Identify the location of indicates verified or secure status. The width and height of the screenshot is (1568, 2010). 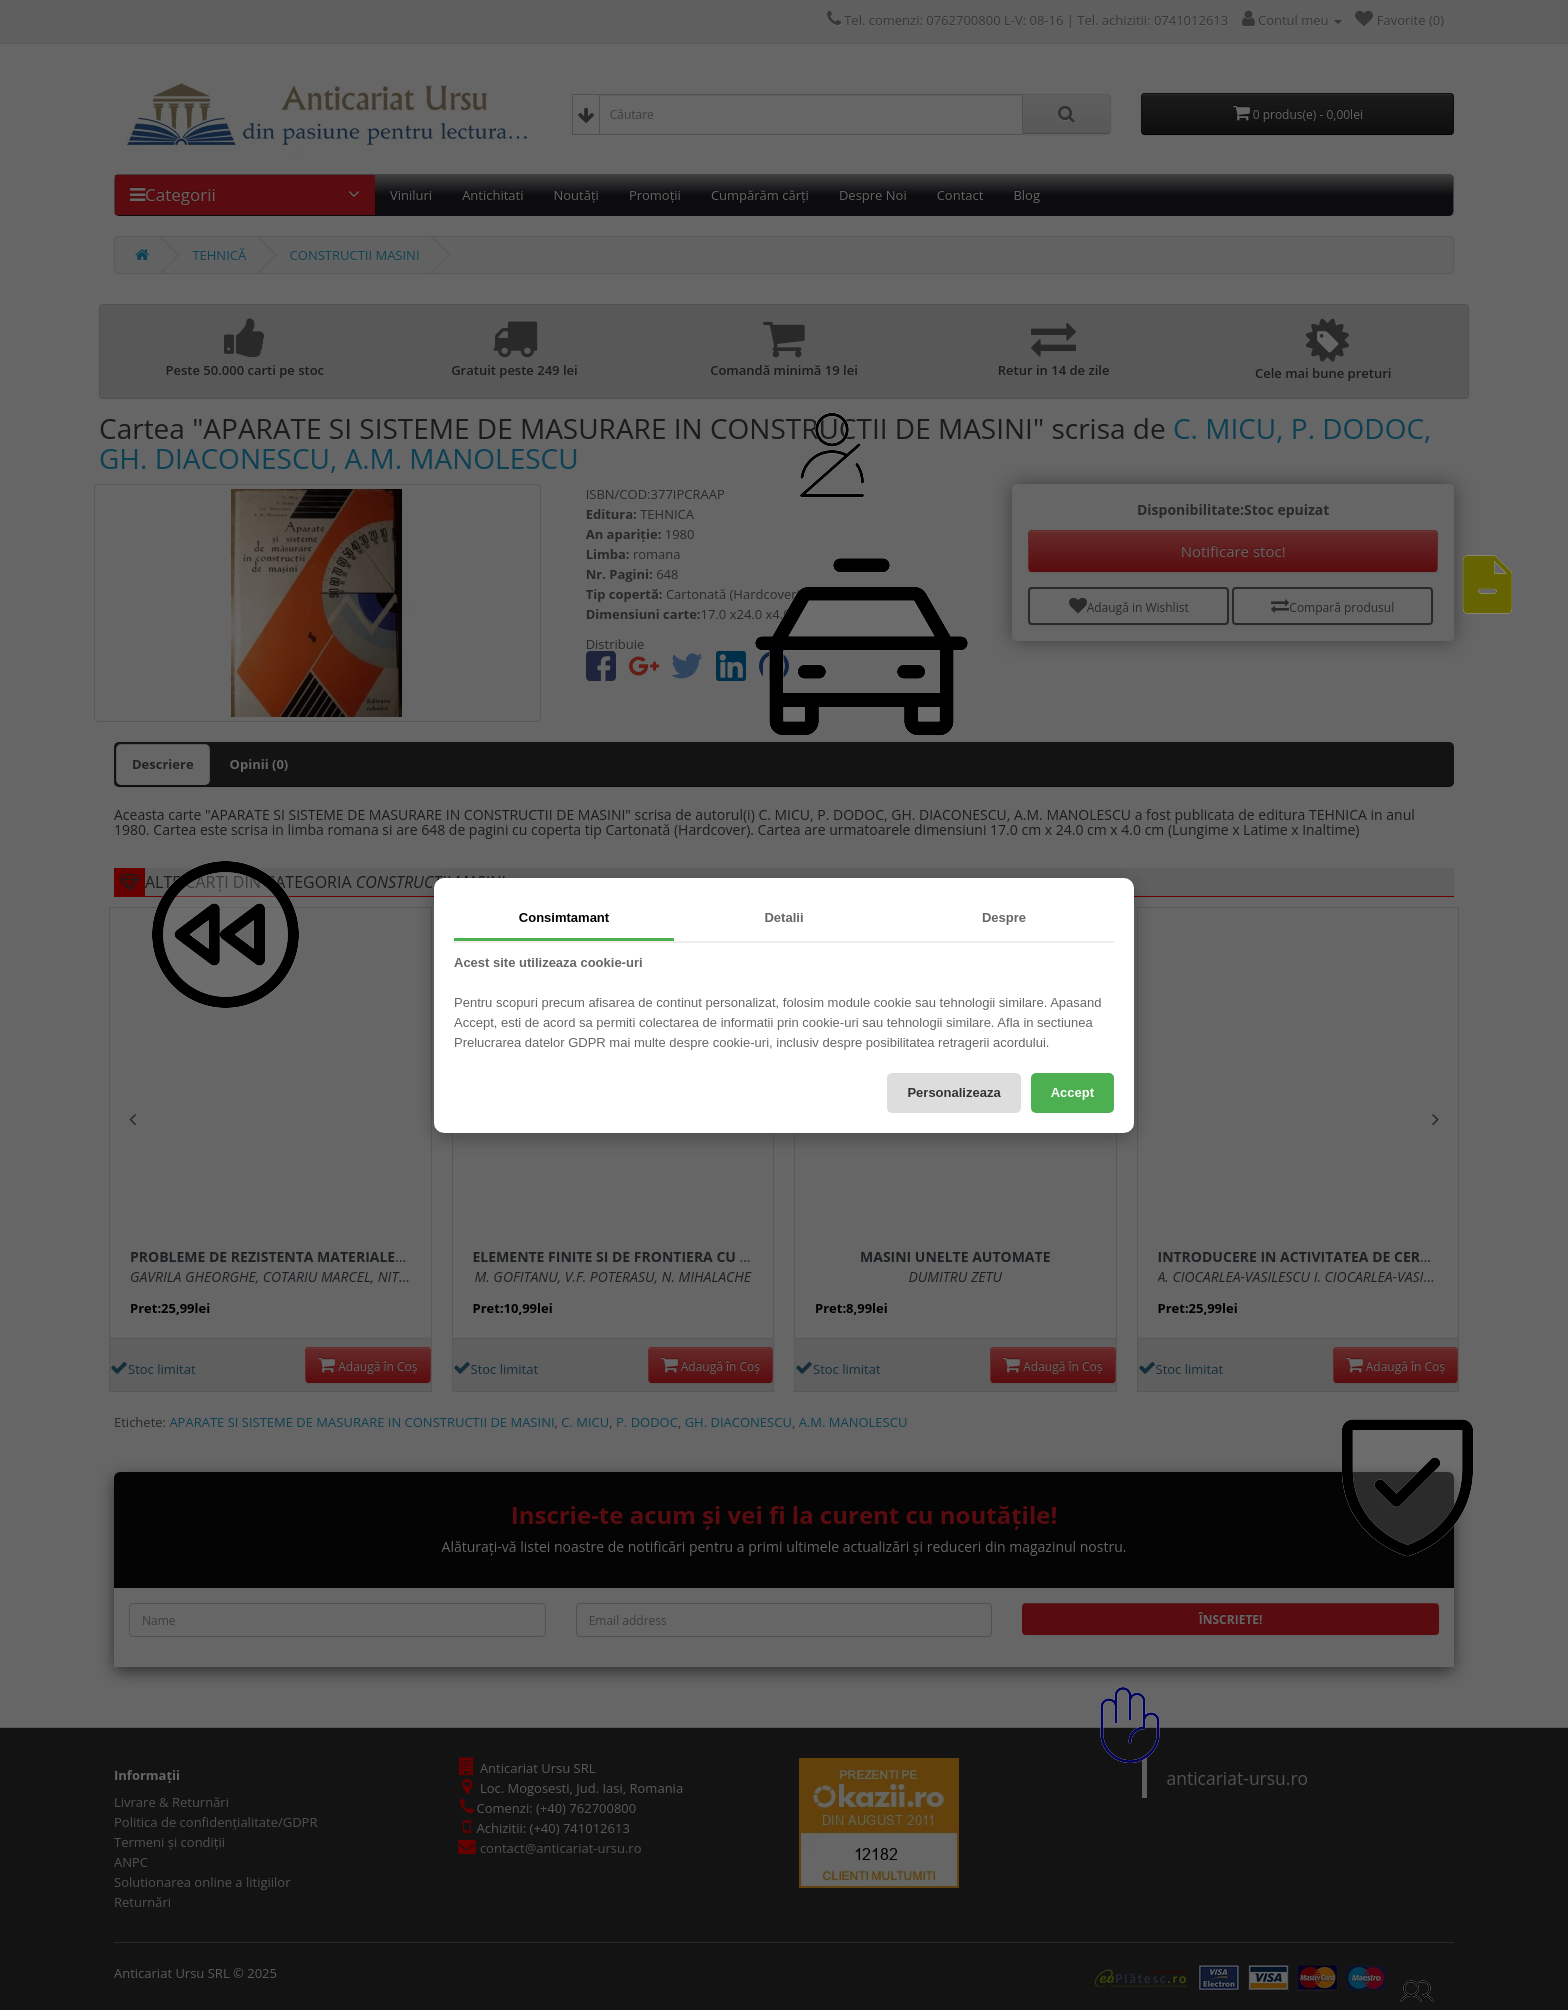
(1407, 1479).